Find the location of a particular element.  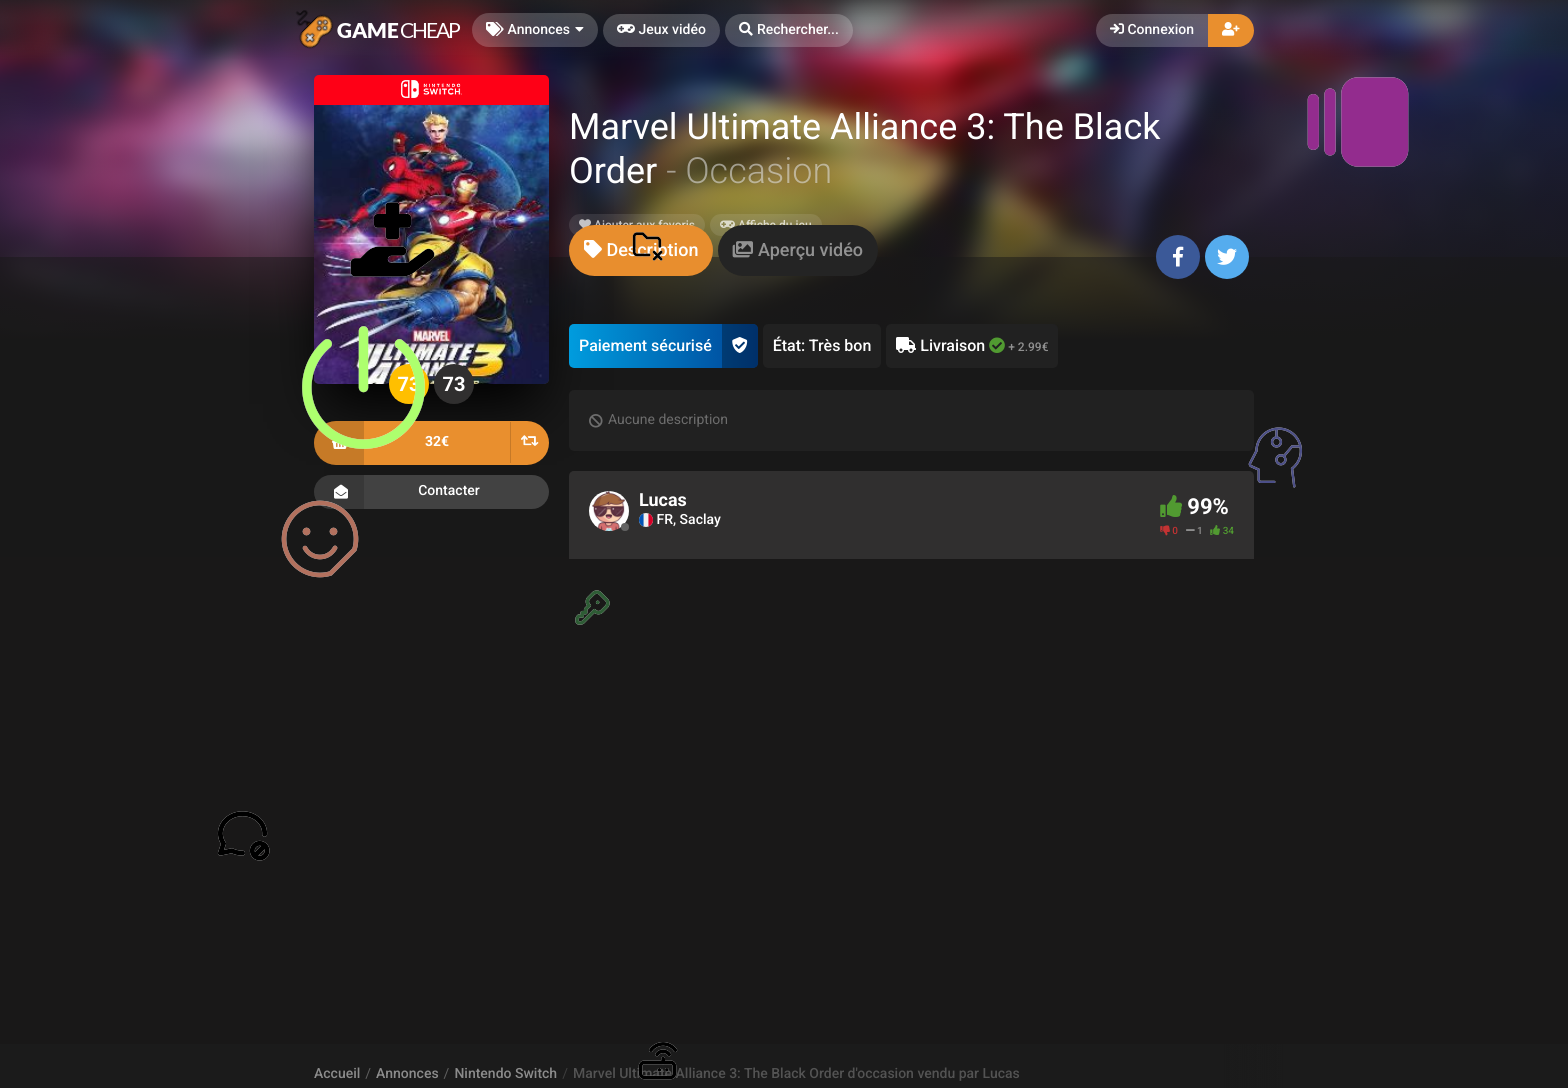

delete a folder is located at coordinates (647, 245).